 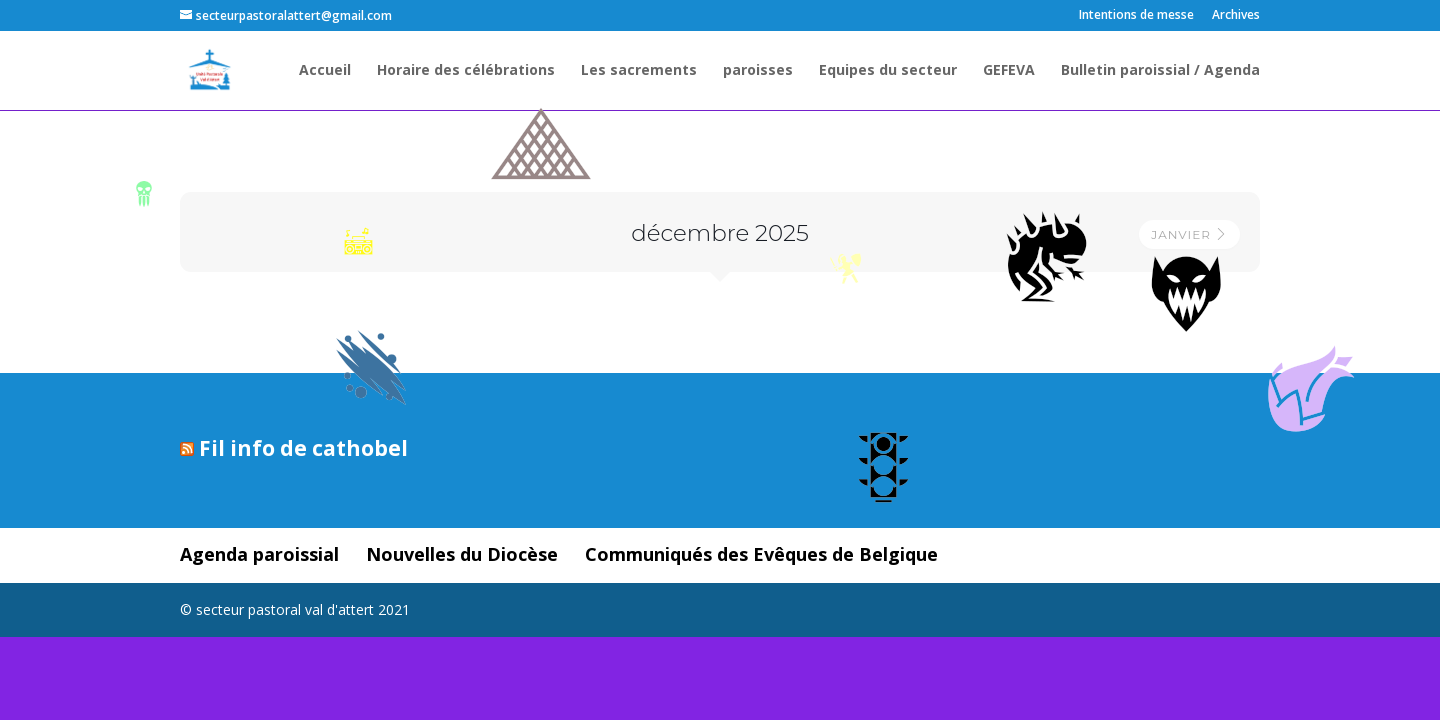 What do you see at coordinates (541, 146) in the screenshot?
I see `view information about the Louvre museum` at bounding box center [541, 146].